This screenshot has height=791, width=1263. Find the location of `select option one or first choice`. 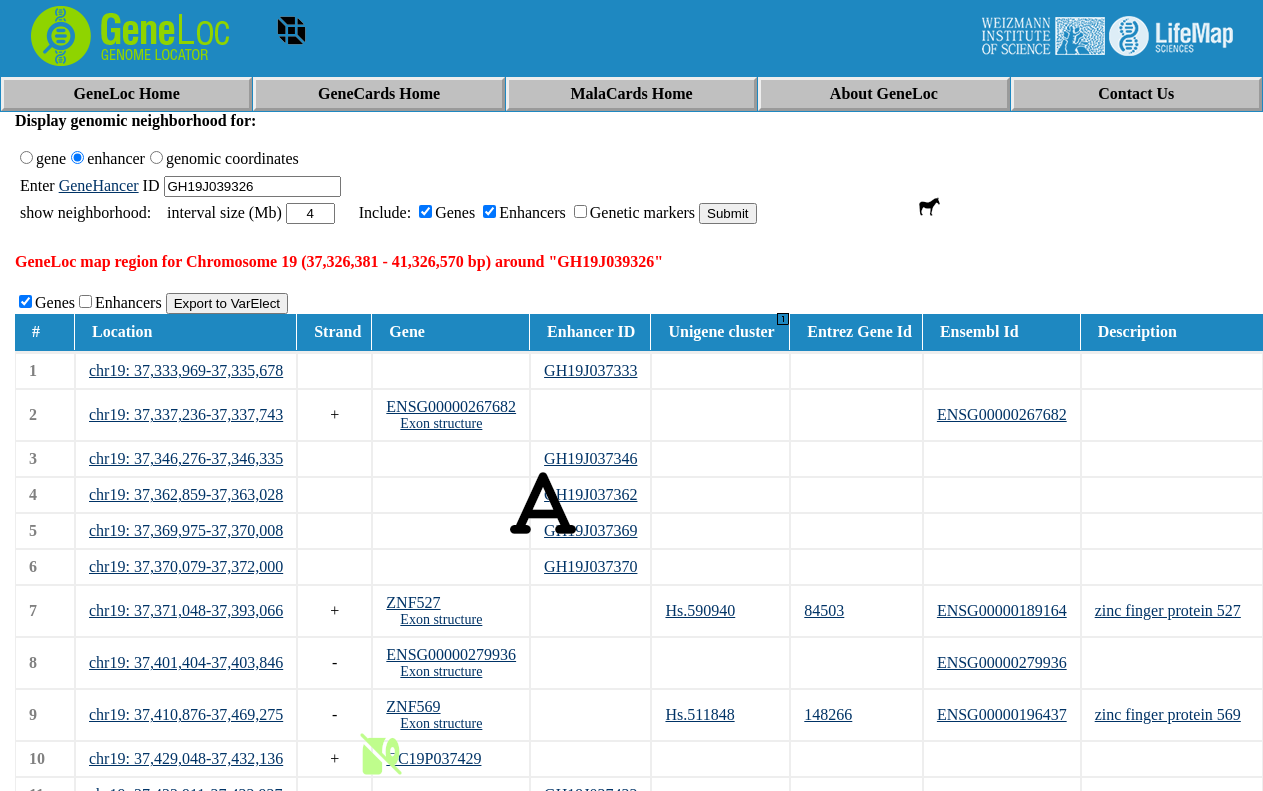

select option one or first choice is located at coordinates (783, 319).